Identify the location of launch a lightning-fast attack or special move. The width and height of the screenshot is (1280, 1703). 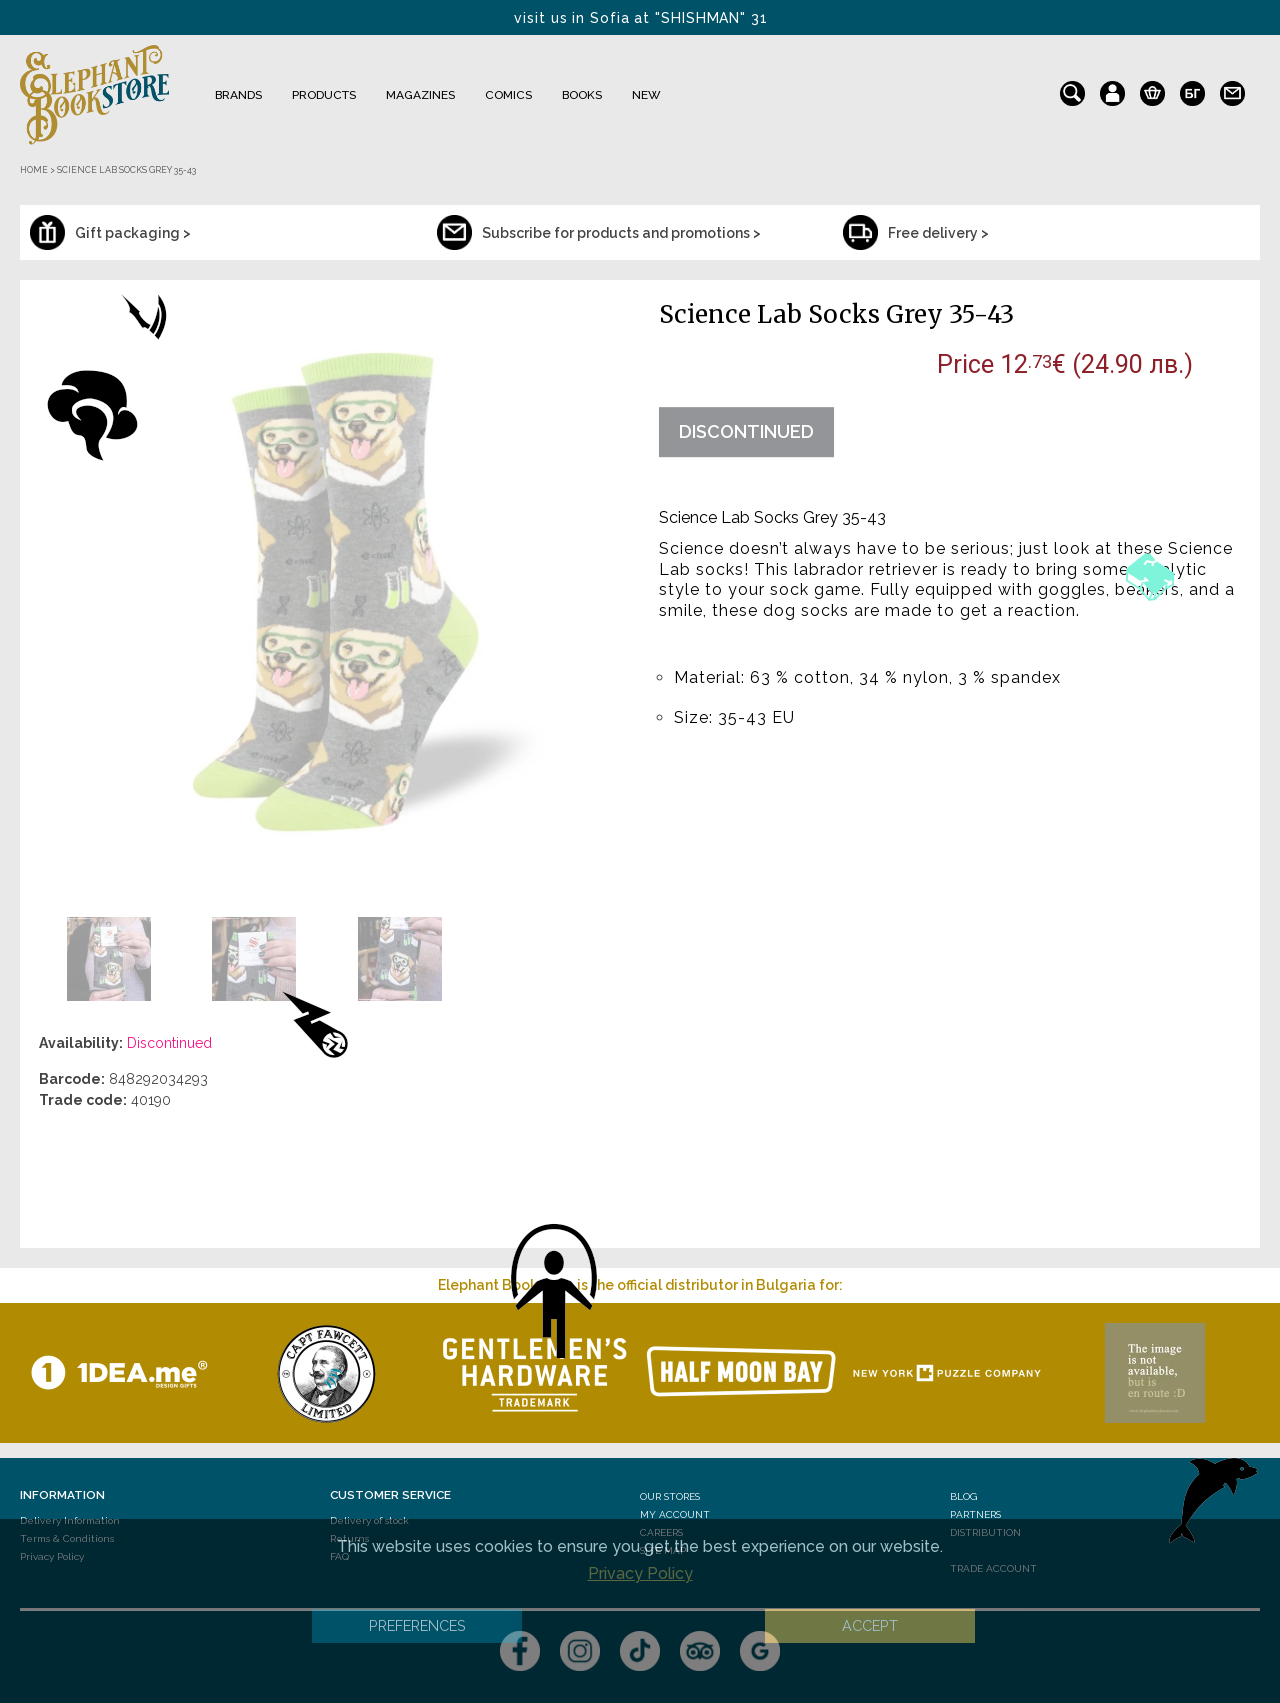
(315, 1025).